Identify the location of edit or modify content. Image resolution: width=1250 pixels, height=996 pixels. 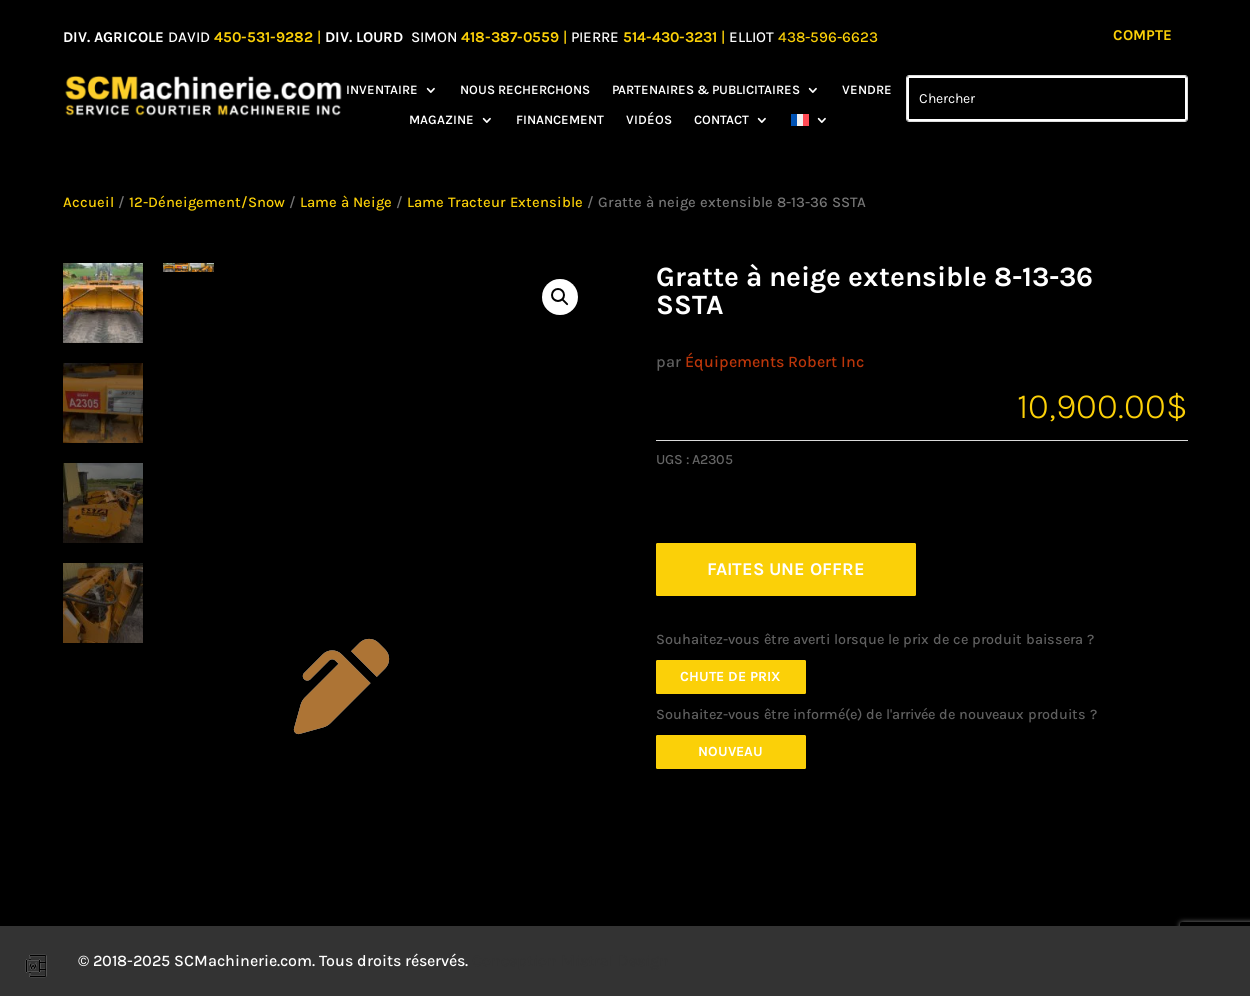
(341, 686).